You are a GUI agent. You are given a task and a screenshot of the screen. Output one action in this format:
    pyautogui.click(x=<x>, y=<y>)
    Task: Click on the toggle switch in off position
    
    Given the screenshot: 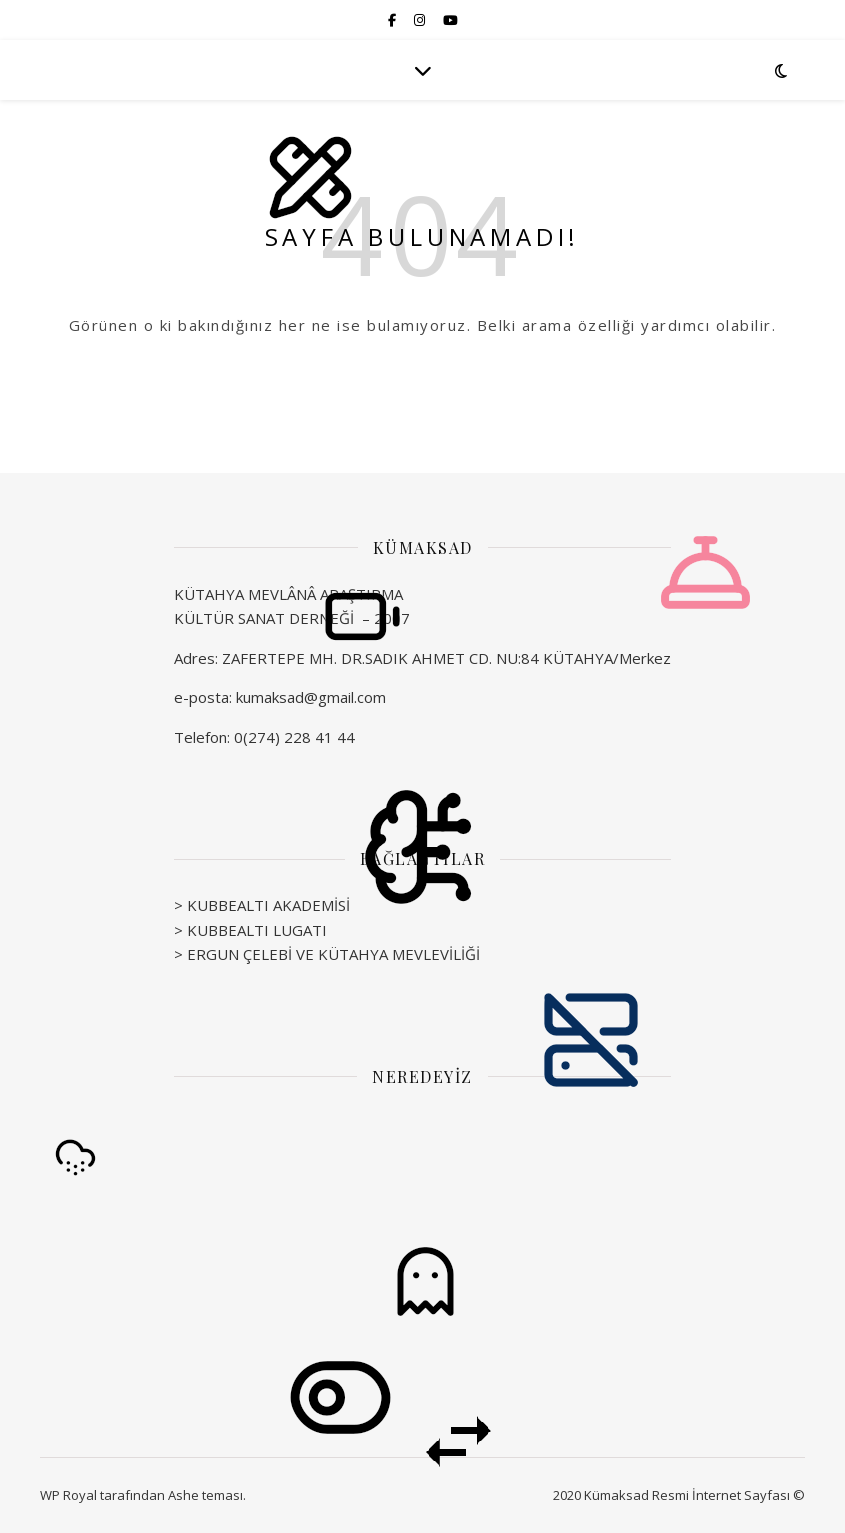 What is the action you would take?
    pyautogui.click(x=340, y=1397)
    